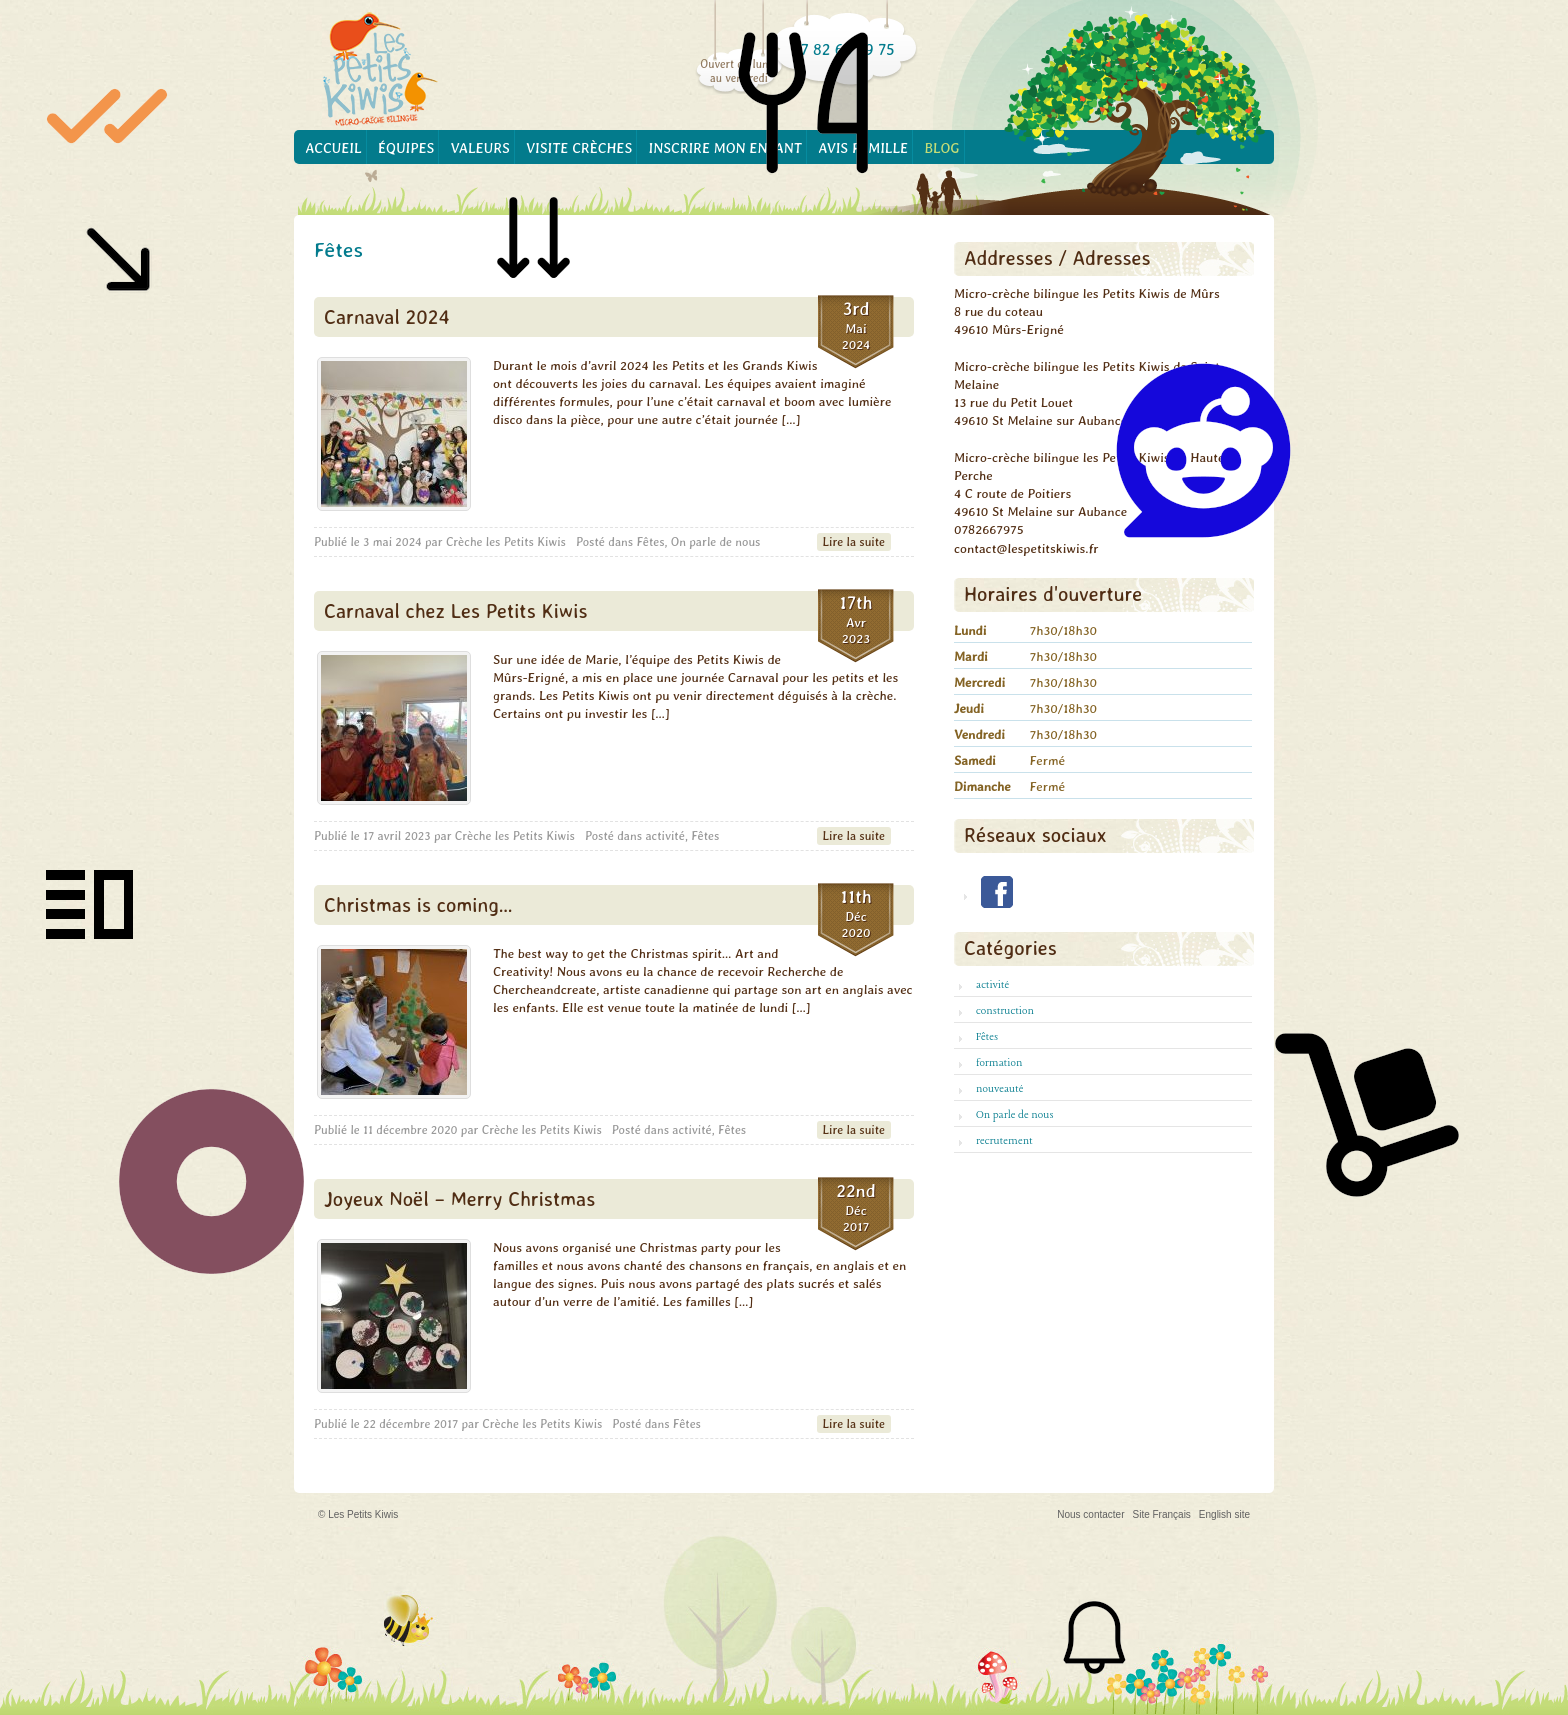  Describe the element at coordinates (89, 904) in the screenshot. I see `toggle vertical split view layout` at that location.